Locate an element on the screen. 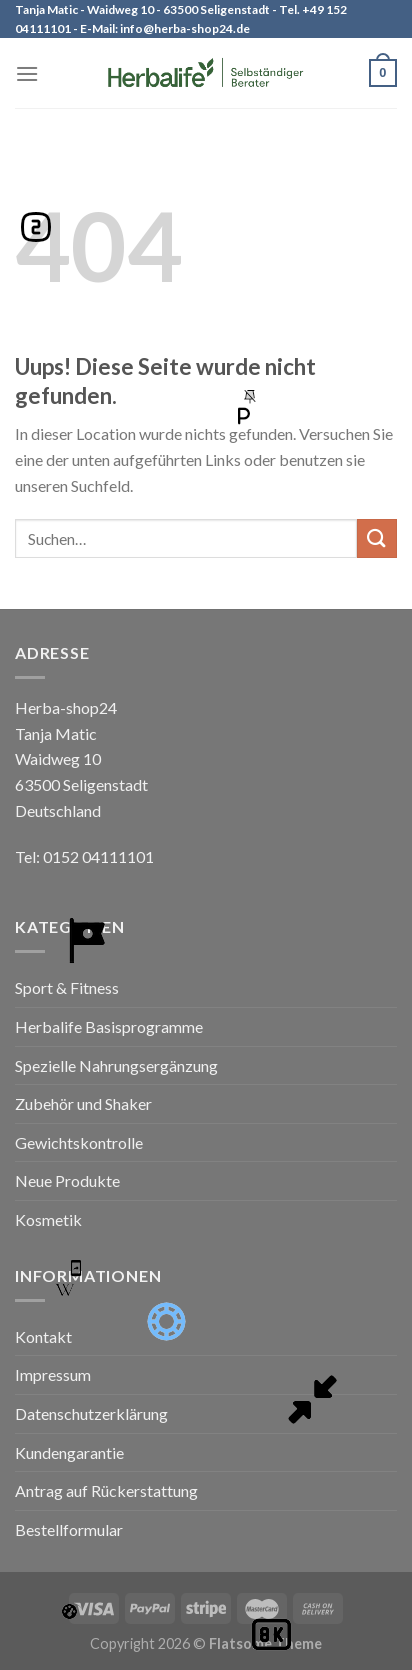 Image resolution: width=412 pixels, height=1670 pixels. indicates 8K video resolution quality is located at coordinates (271, 1634).